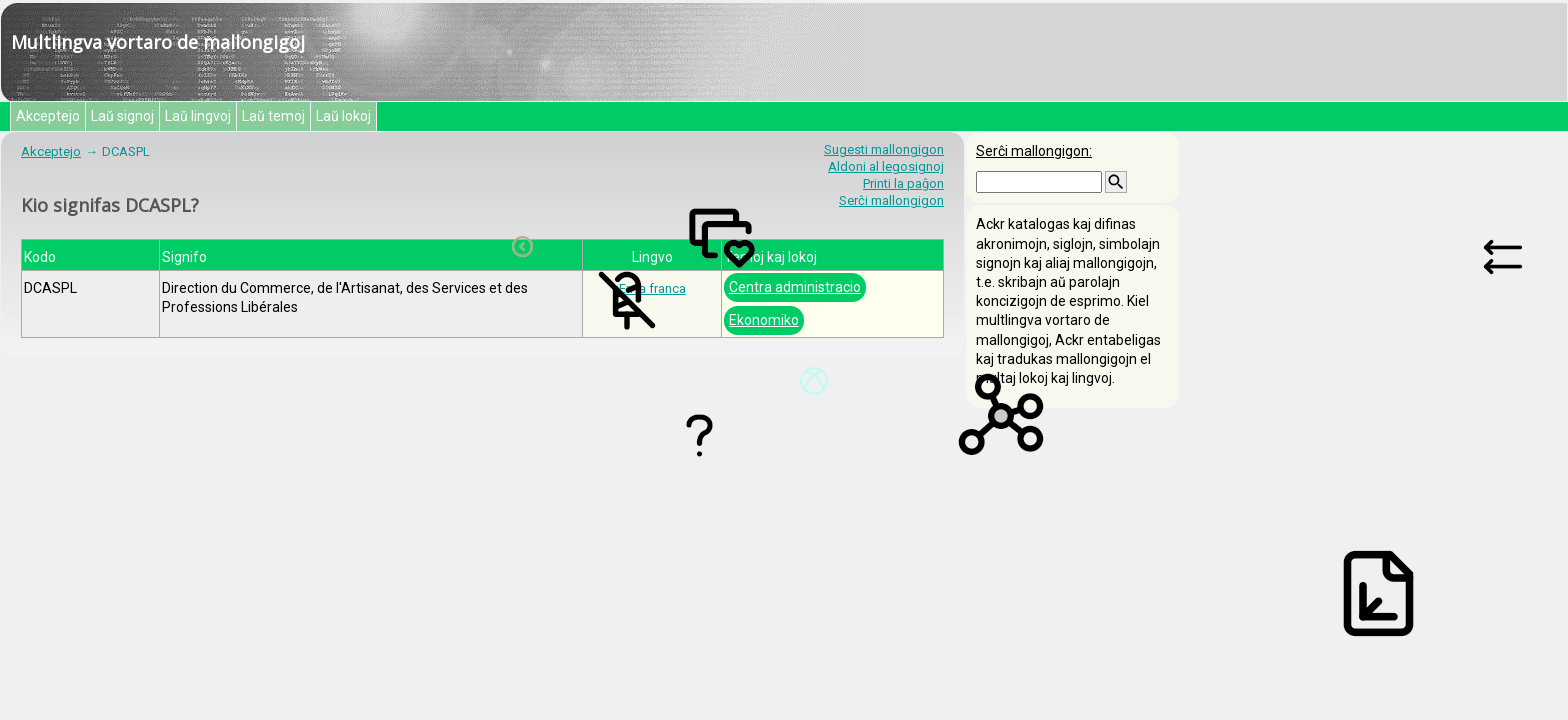  What do you see at coordinates (627, 300) in the screenshot?
I see `ice cream unavailable or sold out` at bounding box center [627, 300].